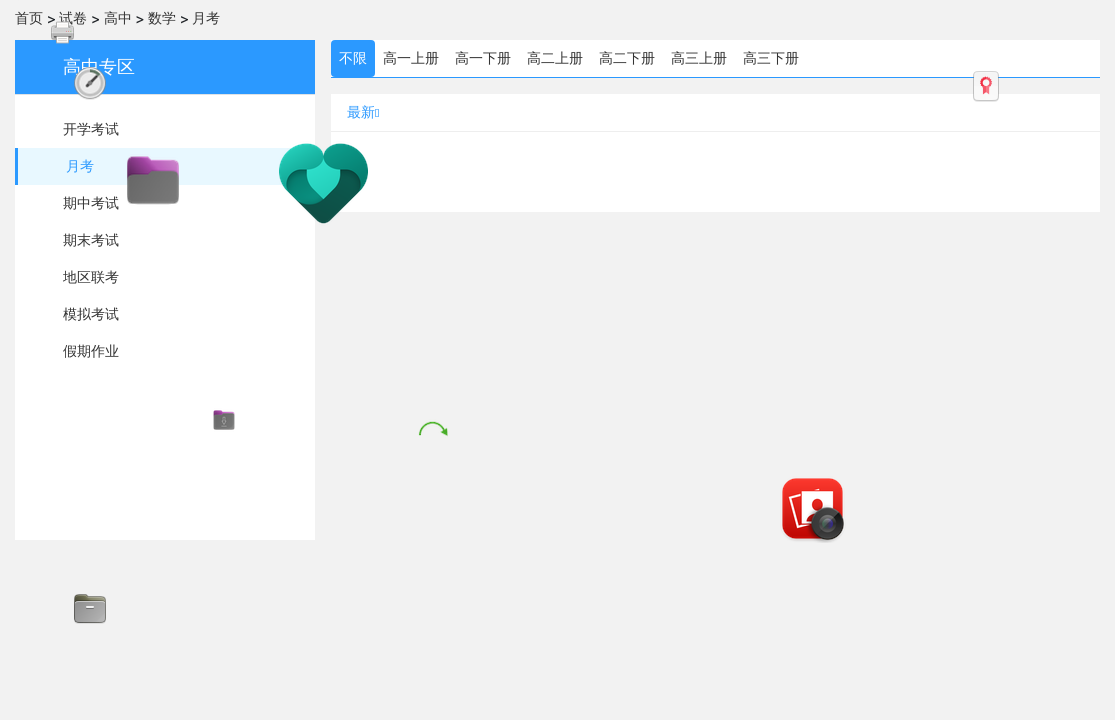 Image resolution: width=1115 pixels, height=720 pixels. Describe the element at coordinates (153, 180) in the screenshot. I see `indicates a valid drop target for moving files into this folder` at that location.